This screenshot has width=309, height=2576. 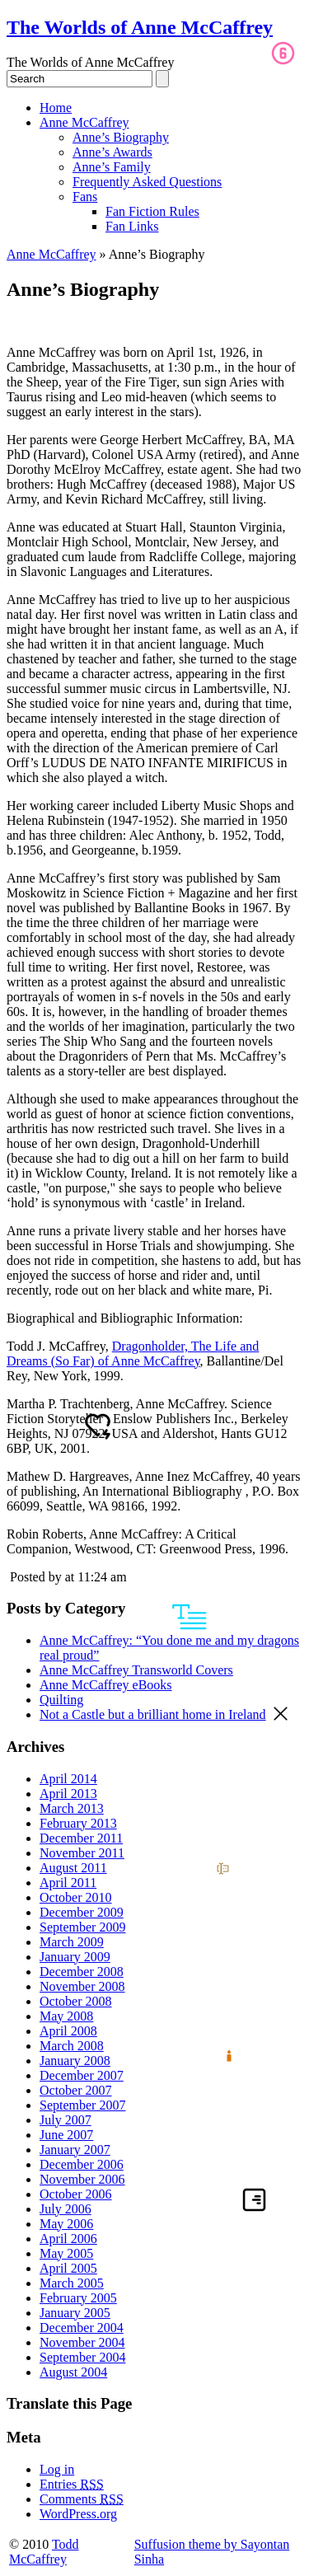 What do you see at coordinates (189, 1617) in the screenshot?
I see `read articles from the new york times` at bounding box center [189, 1617].